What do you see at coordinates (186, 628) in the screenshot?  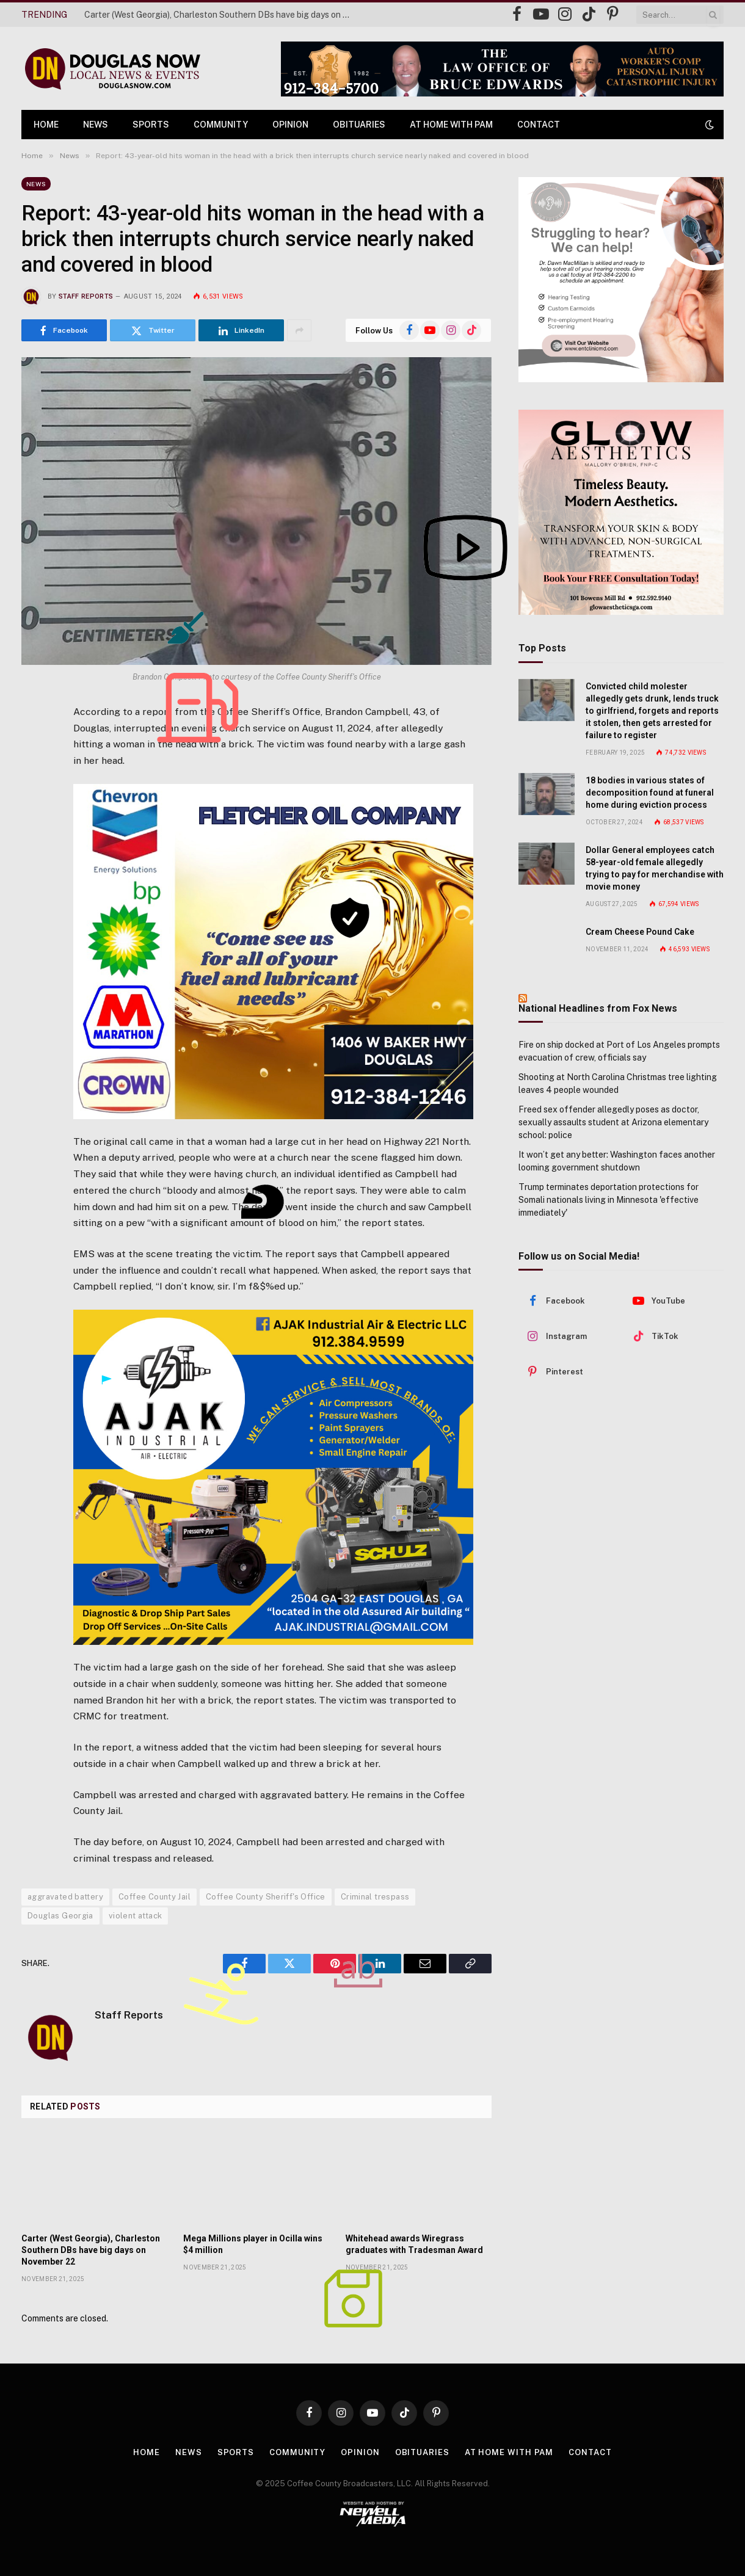 I see `clear or clean up items` at bounding box center [186, 628].